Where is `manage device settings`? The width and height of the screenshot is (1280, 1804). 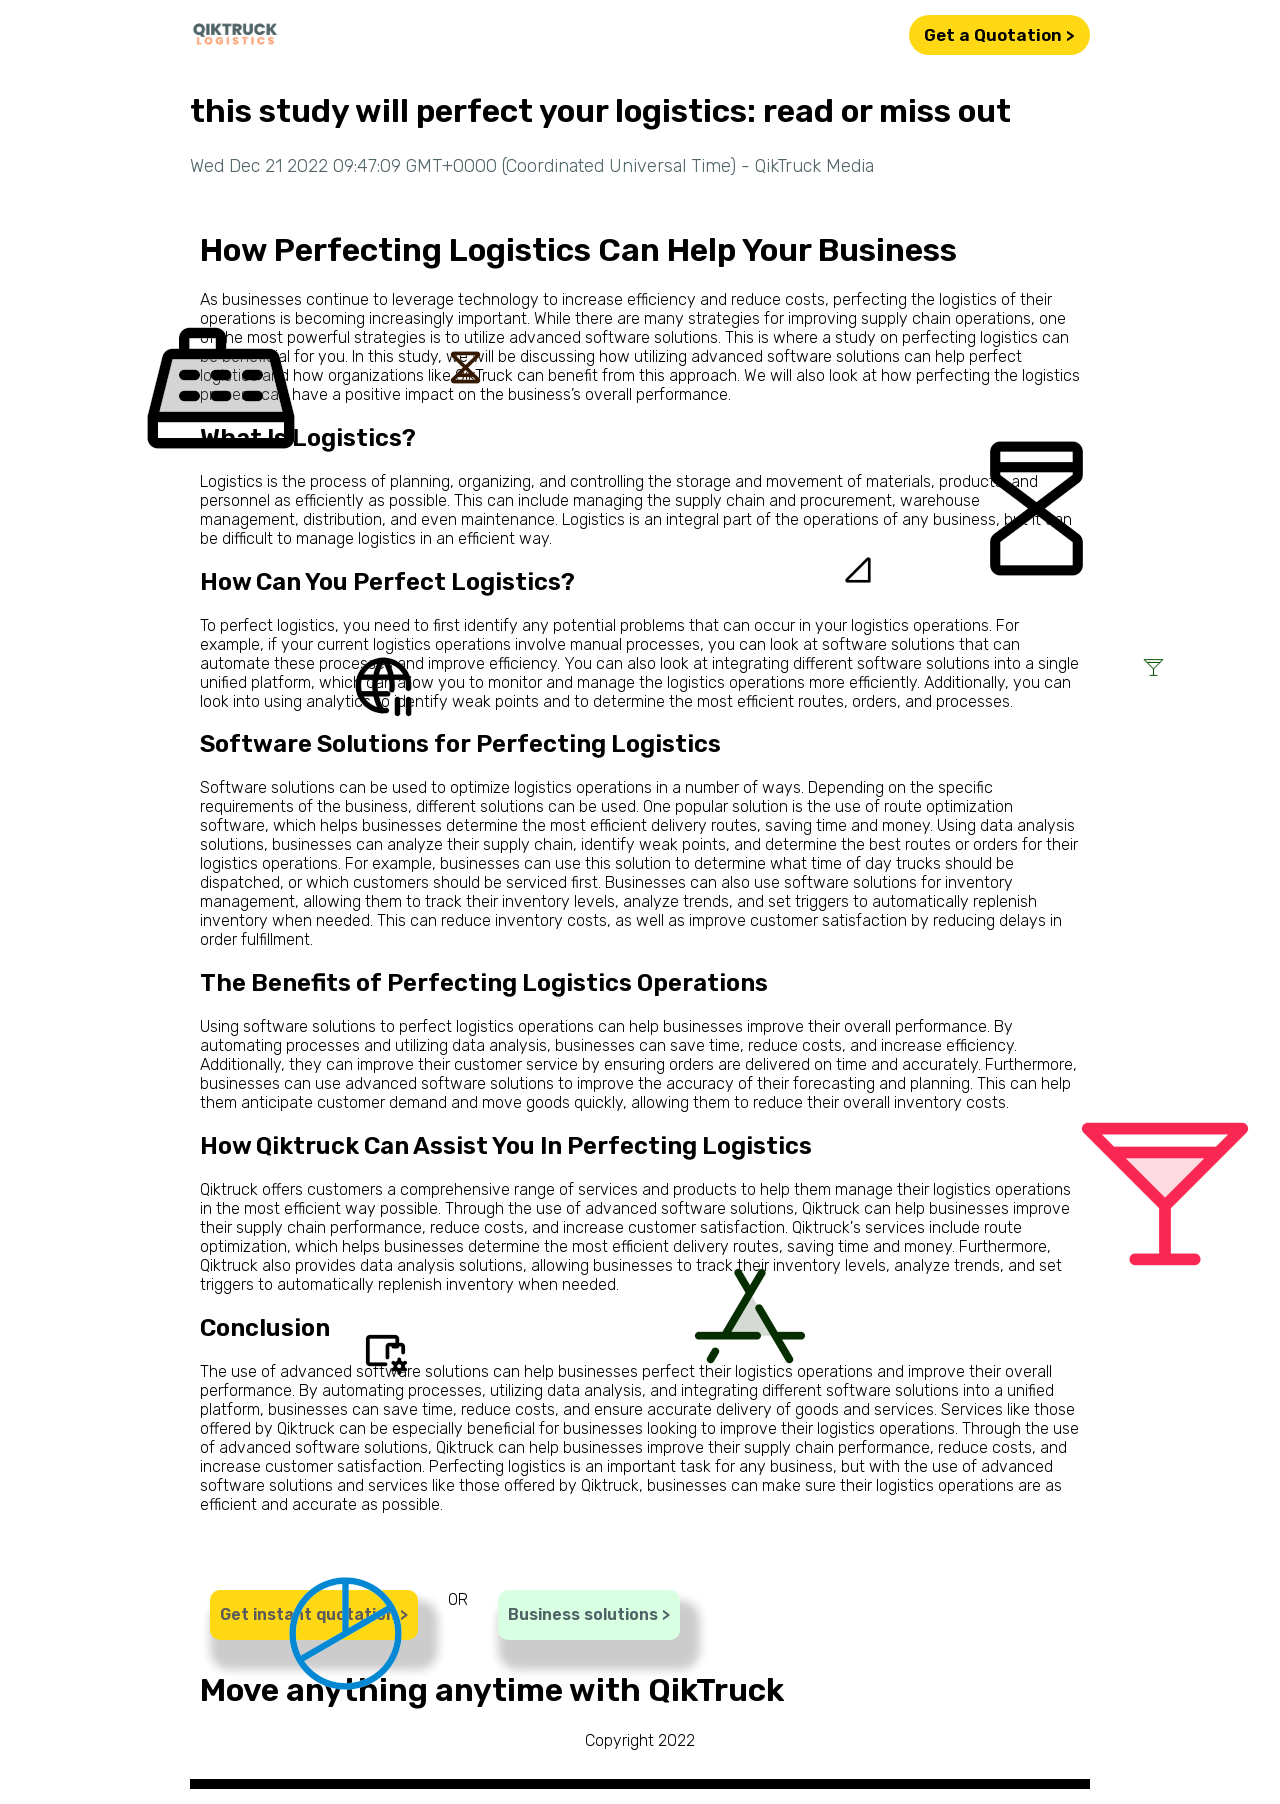
manage device settings is located at coordinates (385, 1352).